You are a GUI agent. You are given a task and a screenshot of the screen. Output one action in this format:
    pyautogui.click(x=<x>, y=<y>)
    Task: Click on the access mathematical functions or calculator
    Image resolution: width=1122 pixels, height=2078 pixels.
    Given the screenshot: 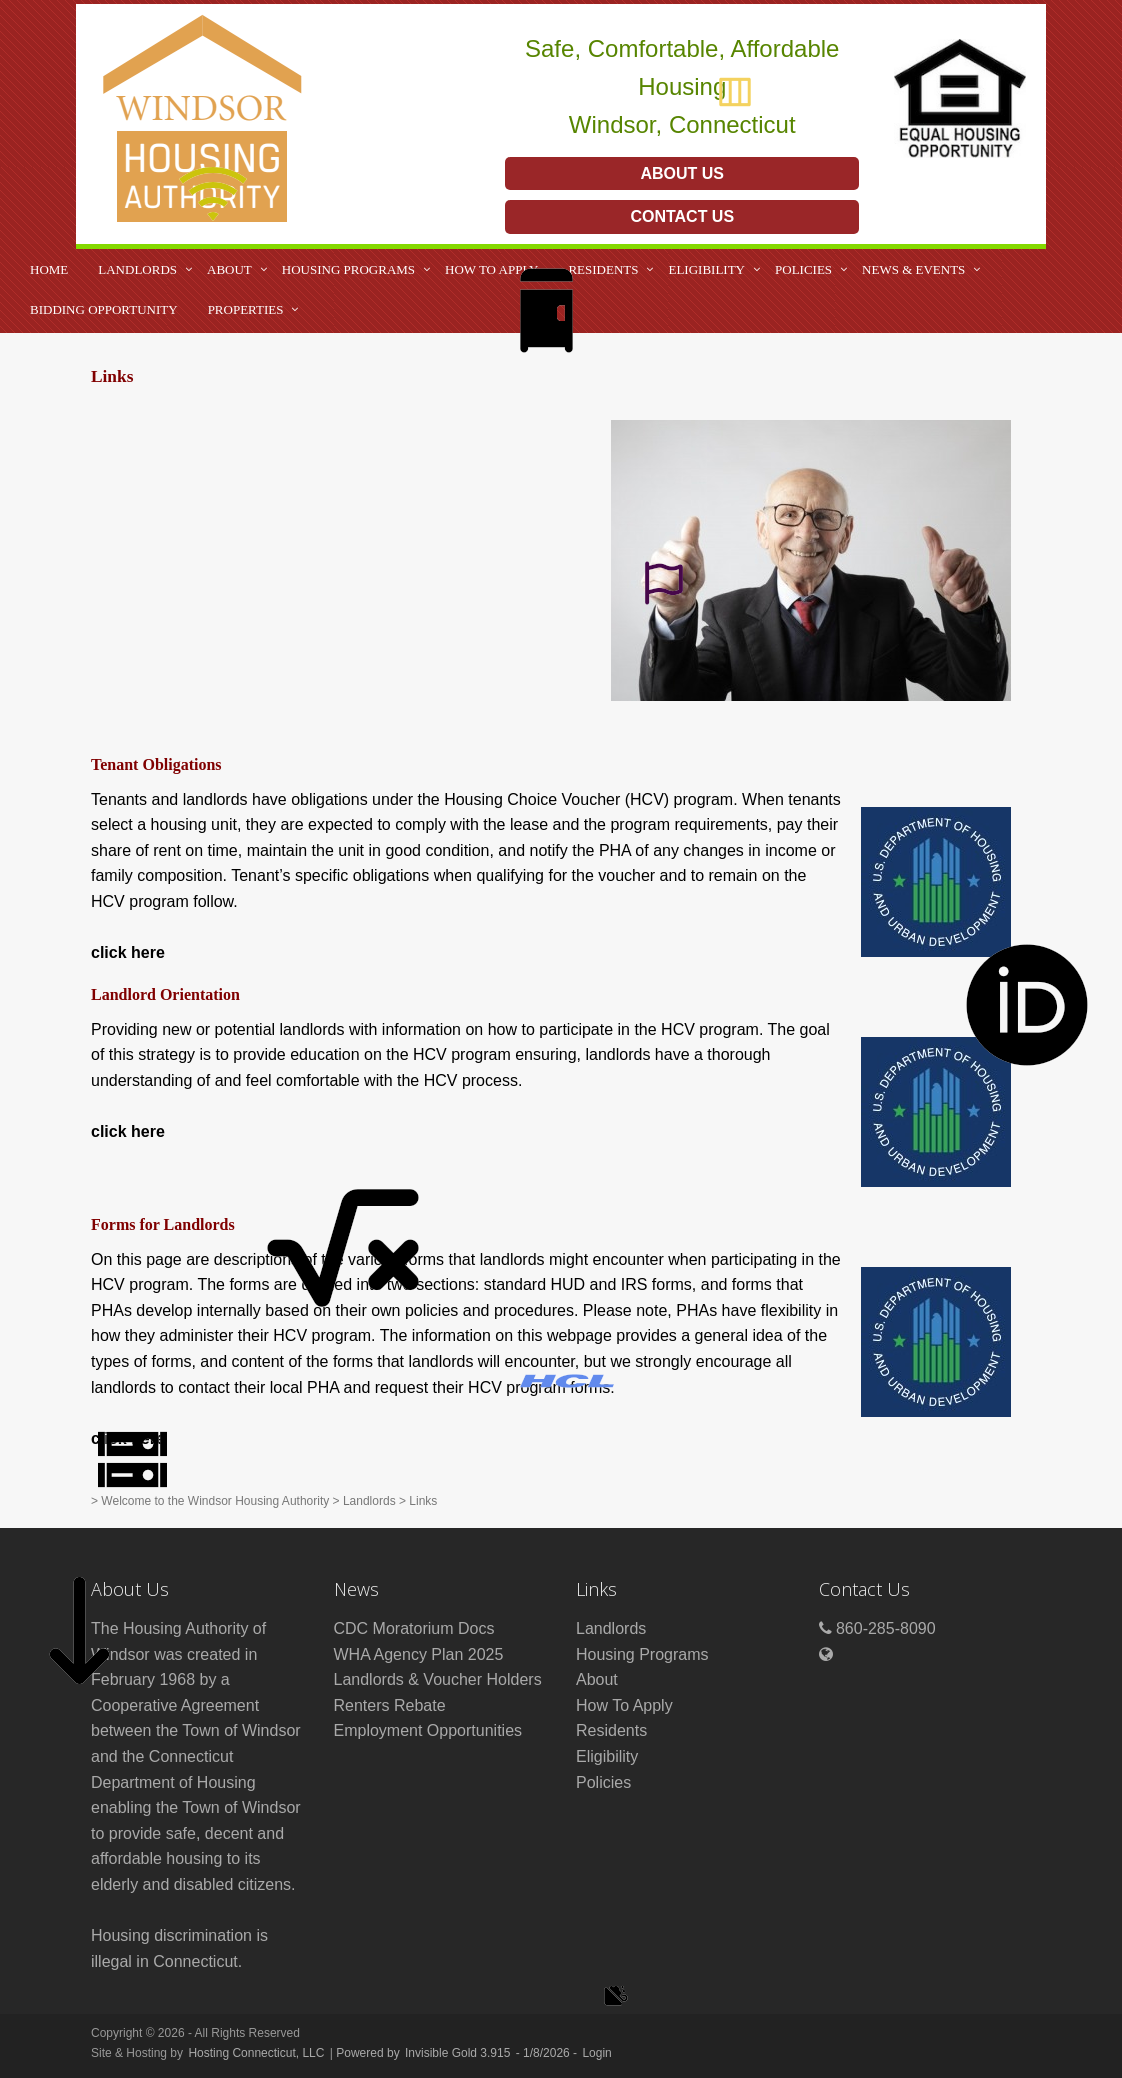 What is the action you would take?
    pyautogui.click(x=343, y=1248)
    